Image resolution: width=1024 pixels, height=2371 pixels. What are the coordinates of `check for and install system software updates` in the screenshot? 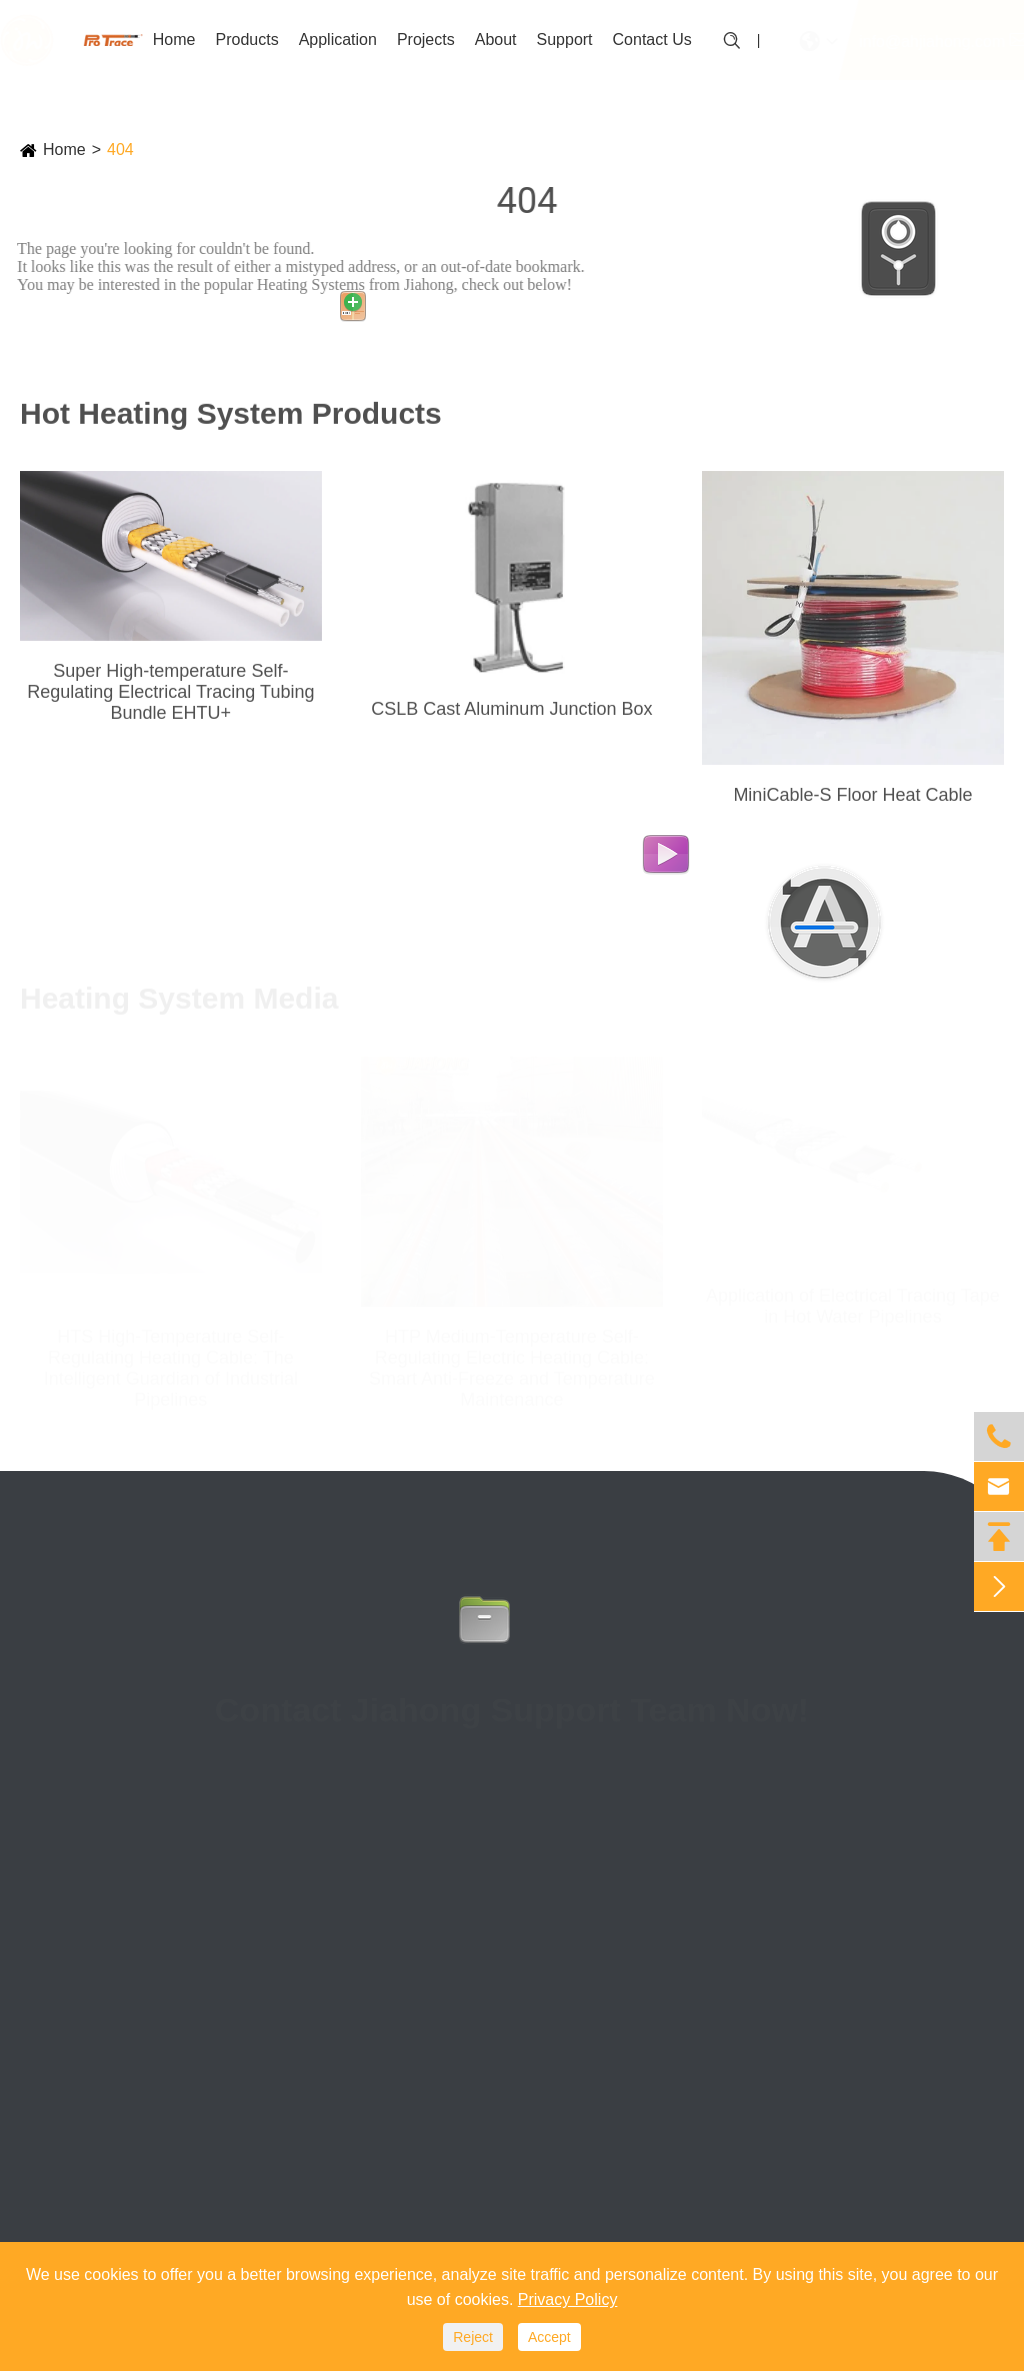 It's located at (824, 922).